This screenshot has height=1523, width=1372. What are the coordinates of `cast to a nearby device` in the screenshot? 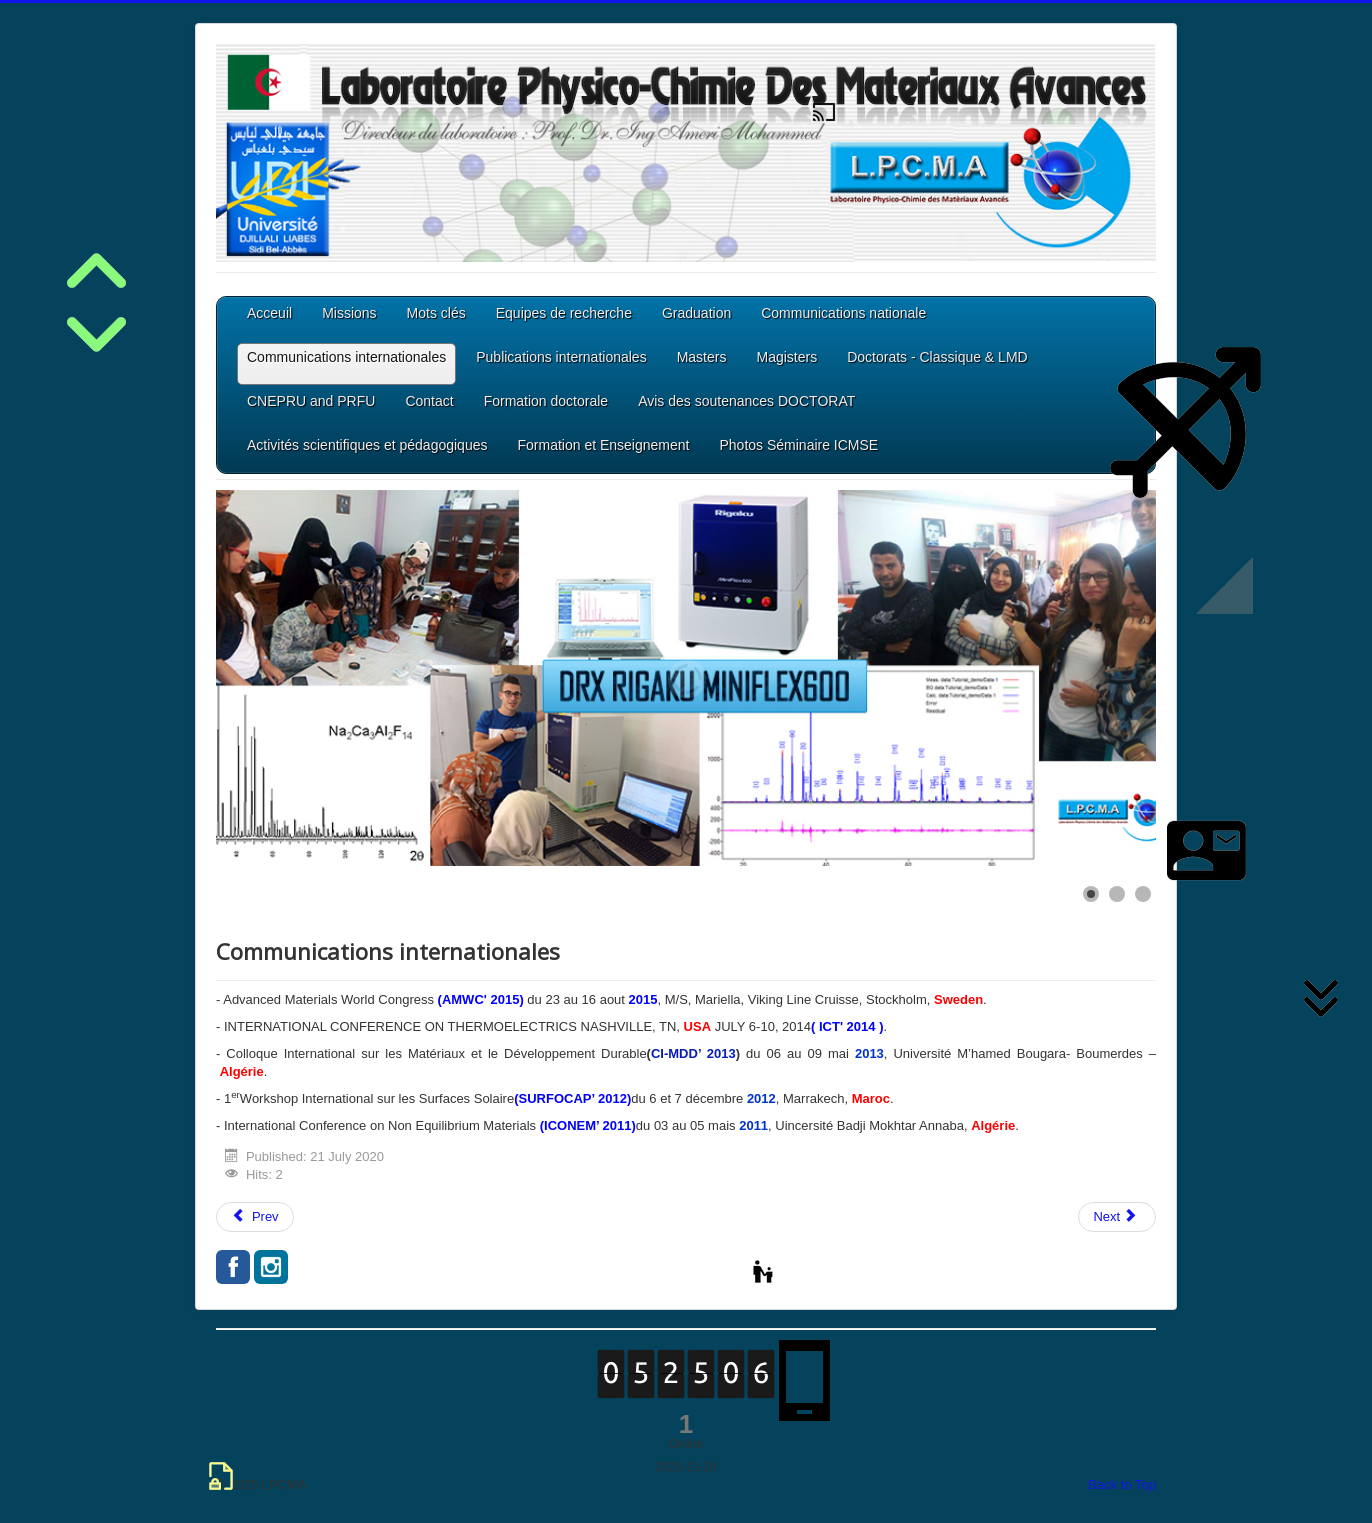 It's located at (824, 112).